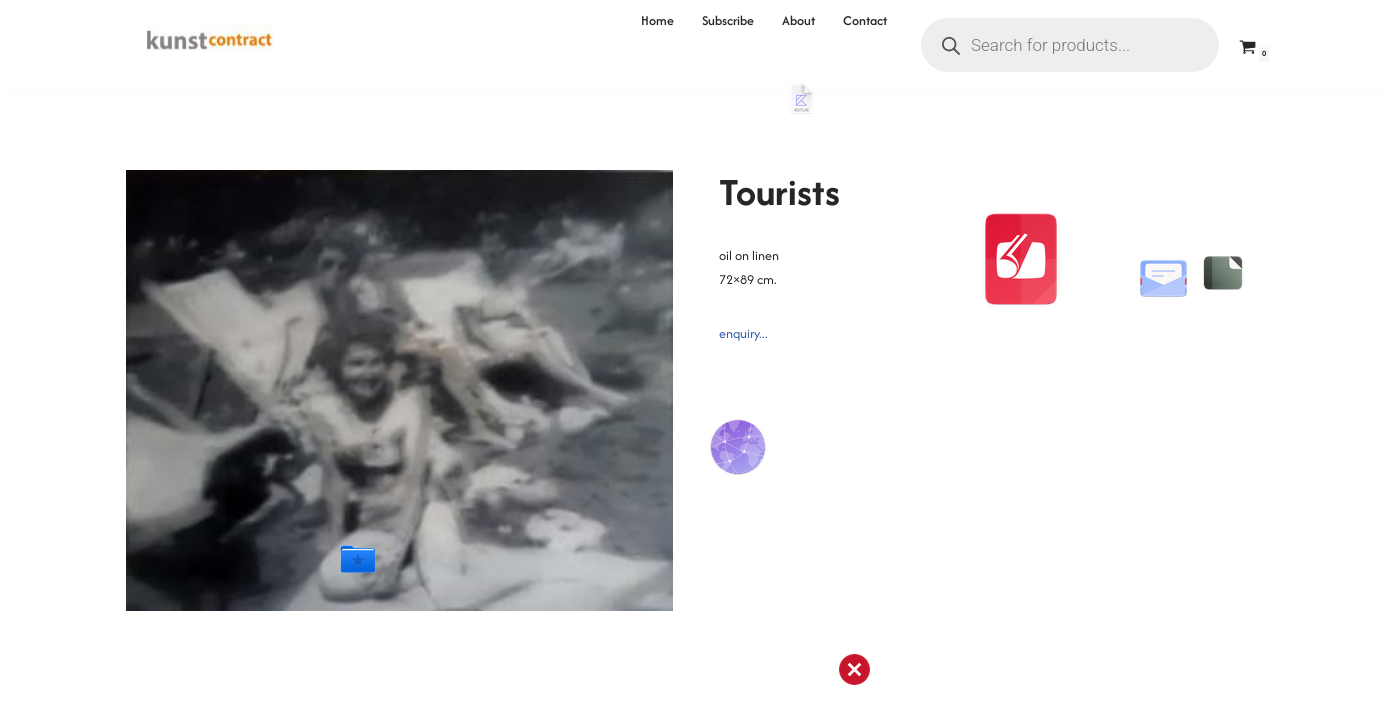  What do you see at coordinates (738, 447) in the screenshot?
I see `open internet or web browser application` at bounding box center [738, 447].